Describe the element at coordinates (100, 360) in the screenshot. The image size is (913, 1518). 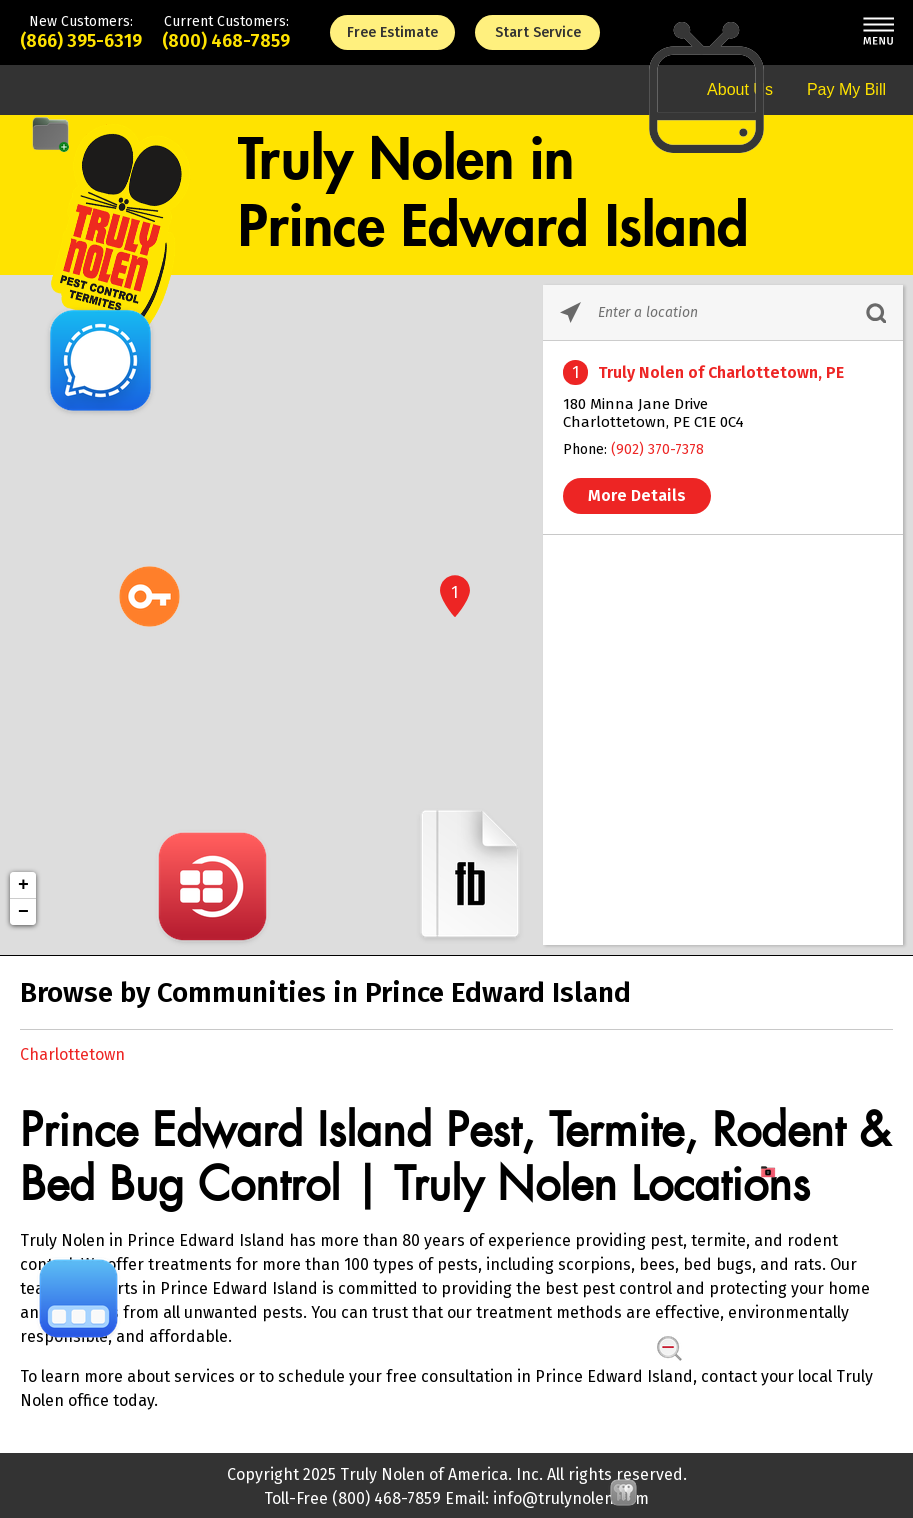
I see `open Signal messenger` at that location.